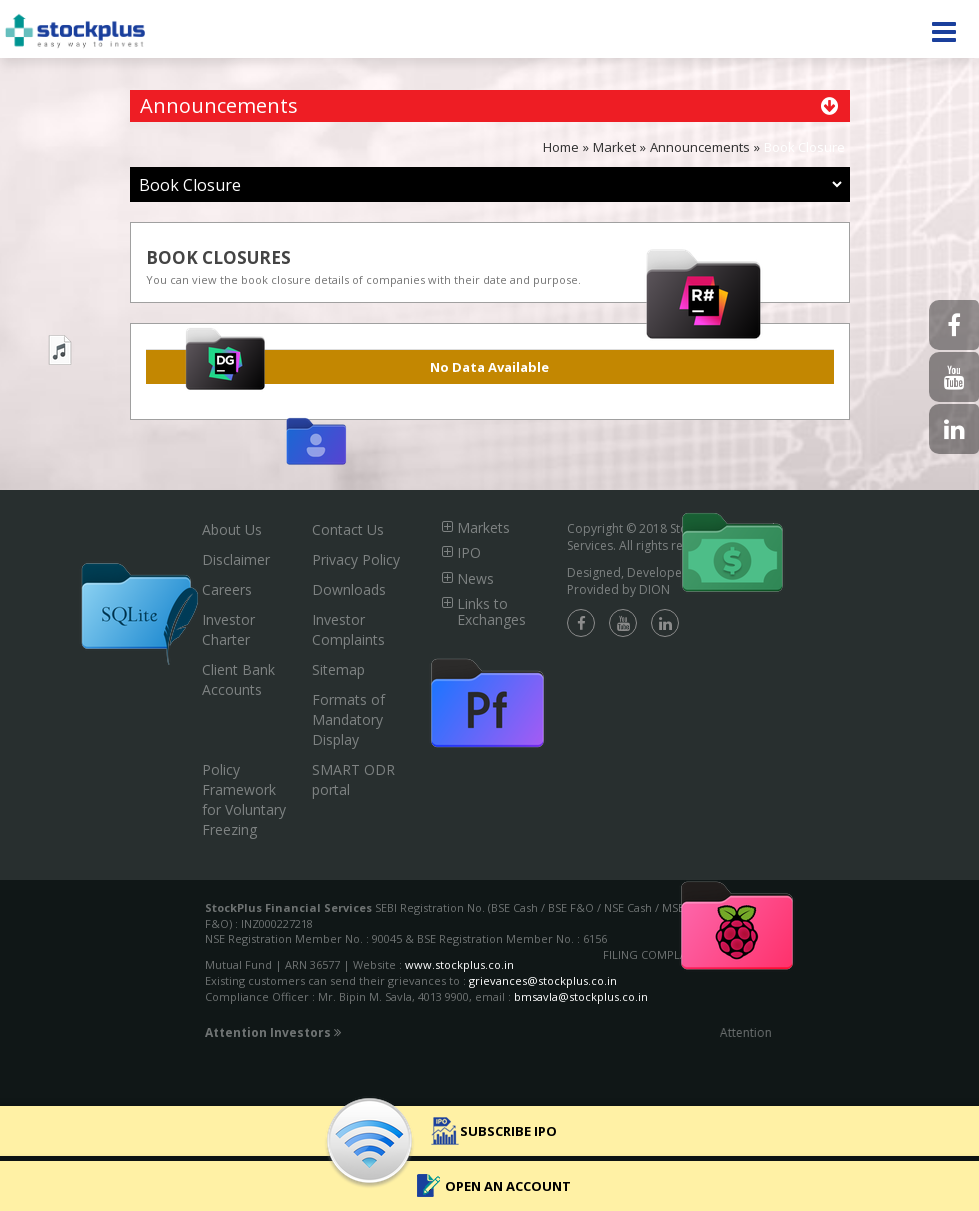 The image size is (979, 1211). I want to click on open folder containing SQLite database files, so click(136, 609).